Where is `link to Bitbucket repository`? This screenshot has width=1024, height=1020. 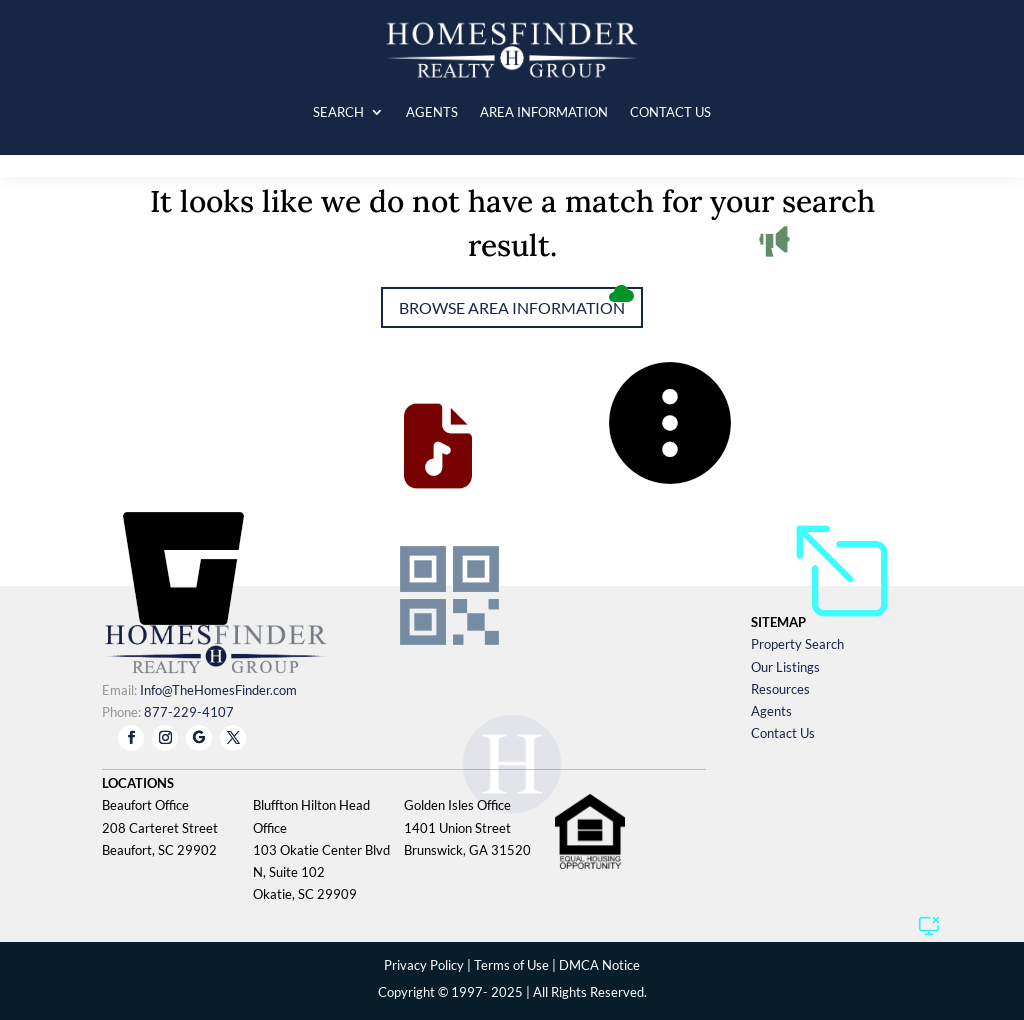
link to Bitbucket repository is located at coordinates (183, 568).